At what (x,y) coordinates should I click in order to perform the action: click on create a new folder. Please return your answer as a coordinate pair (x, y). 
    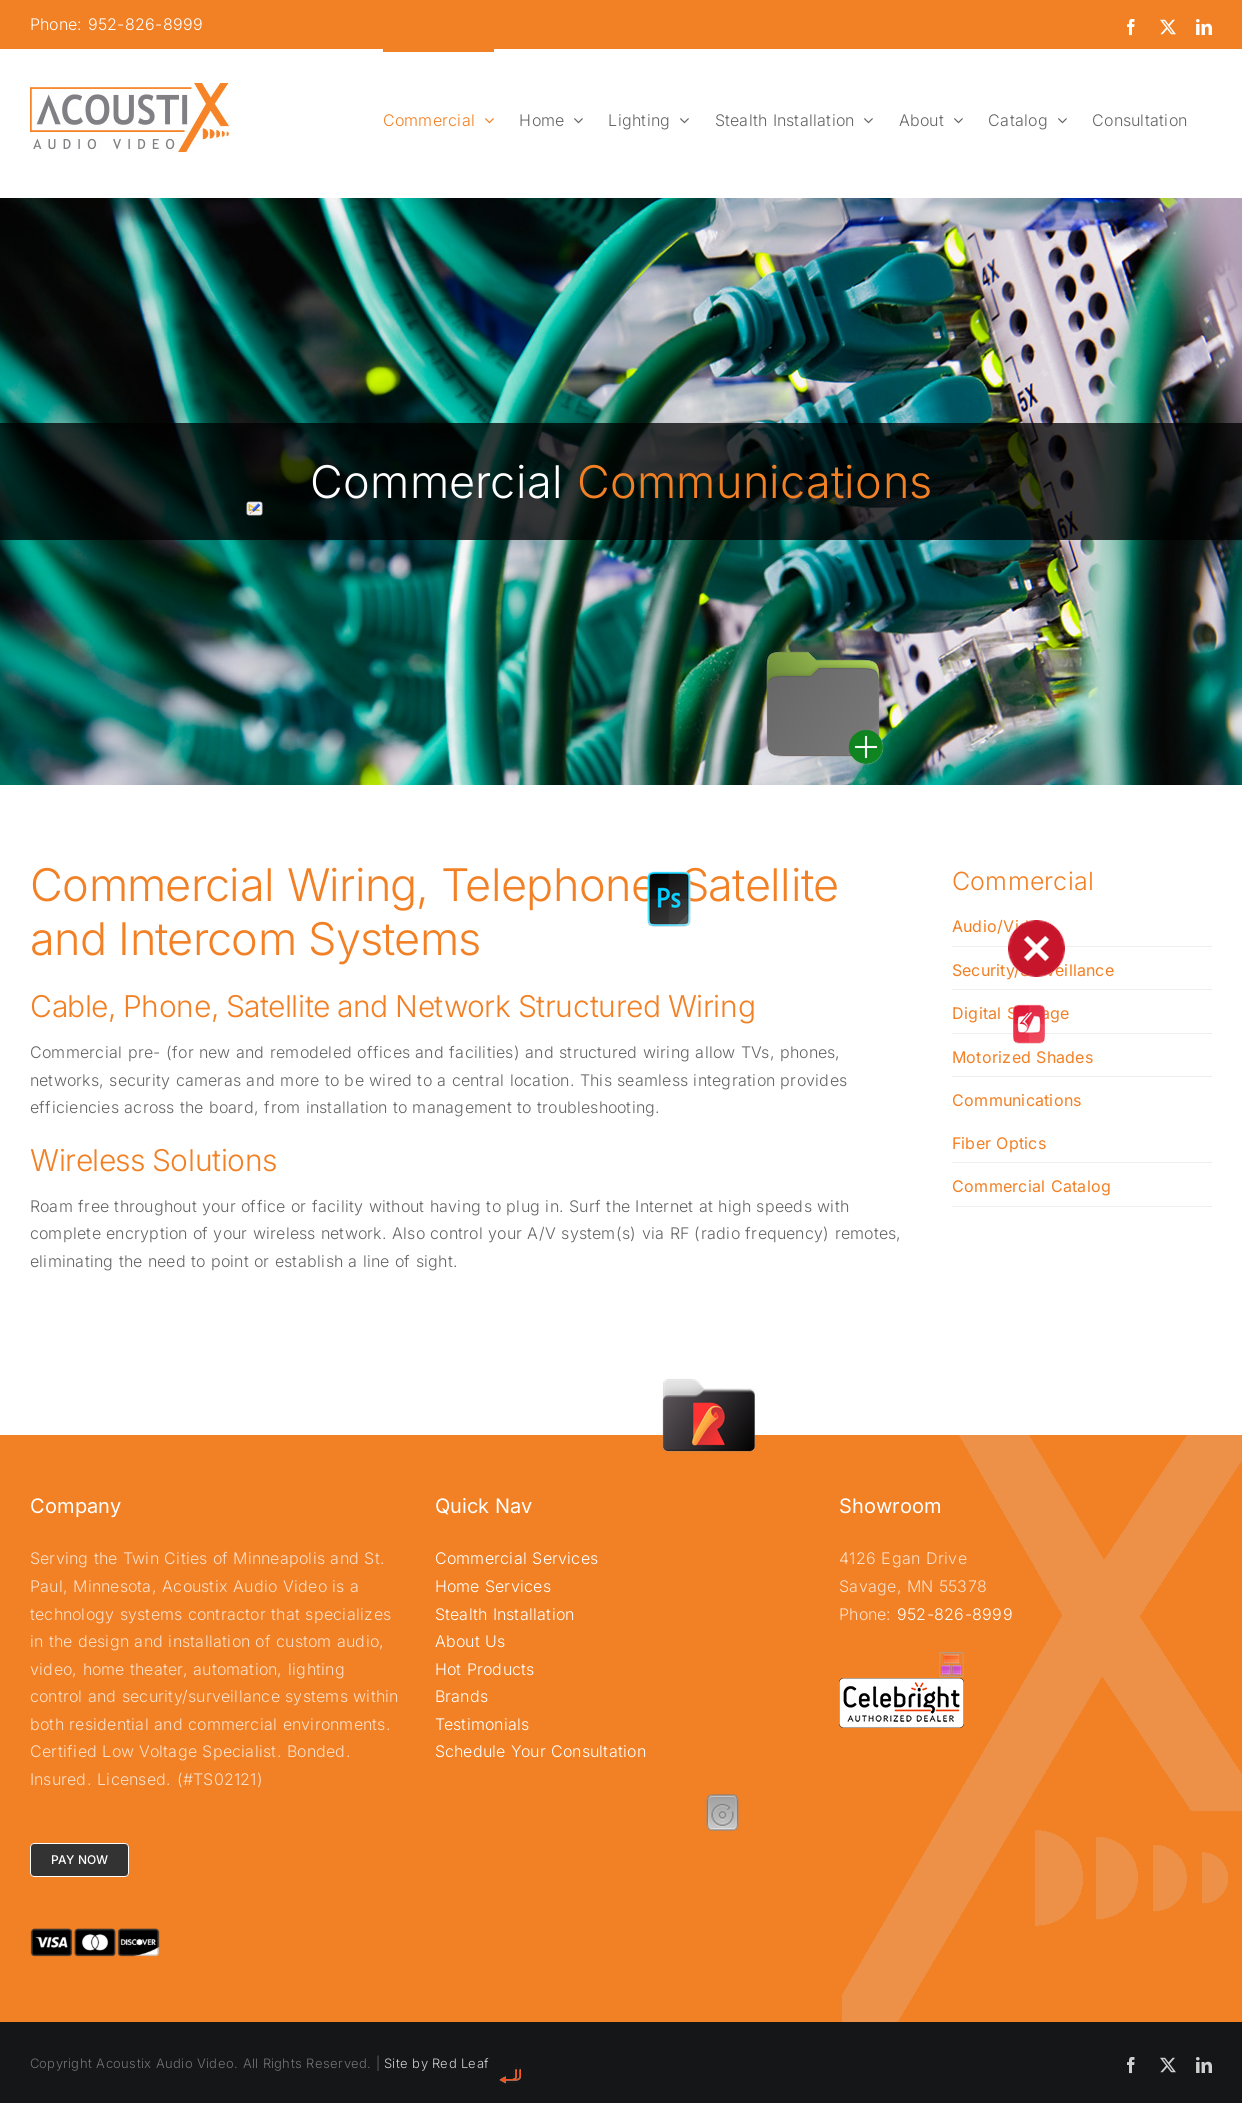
    Looking at the image, I should click on (823, 704).